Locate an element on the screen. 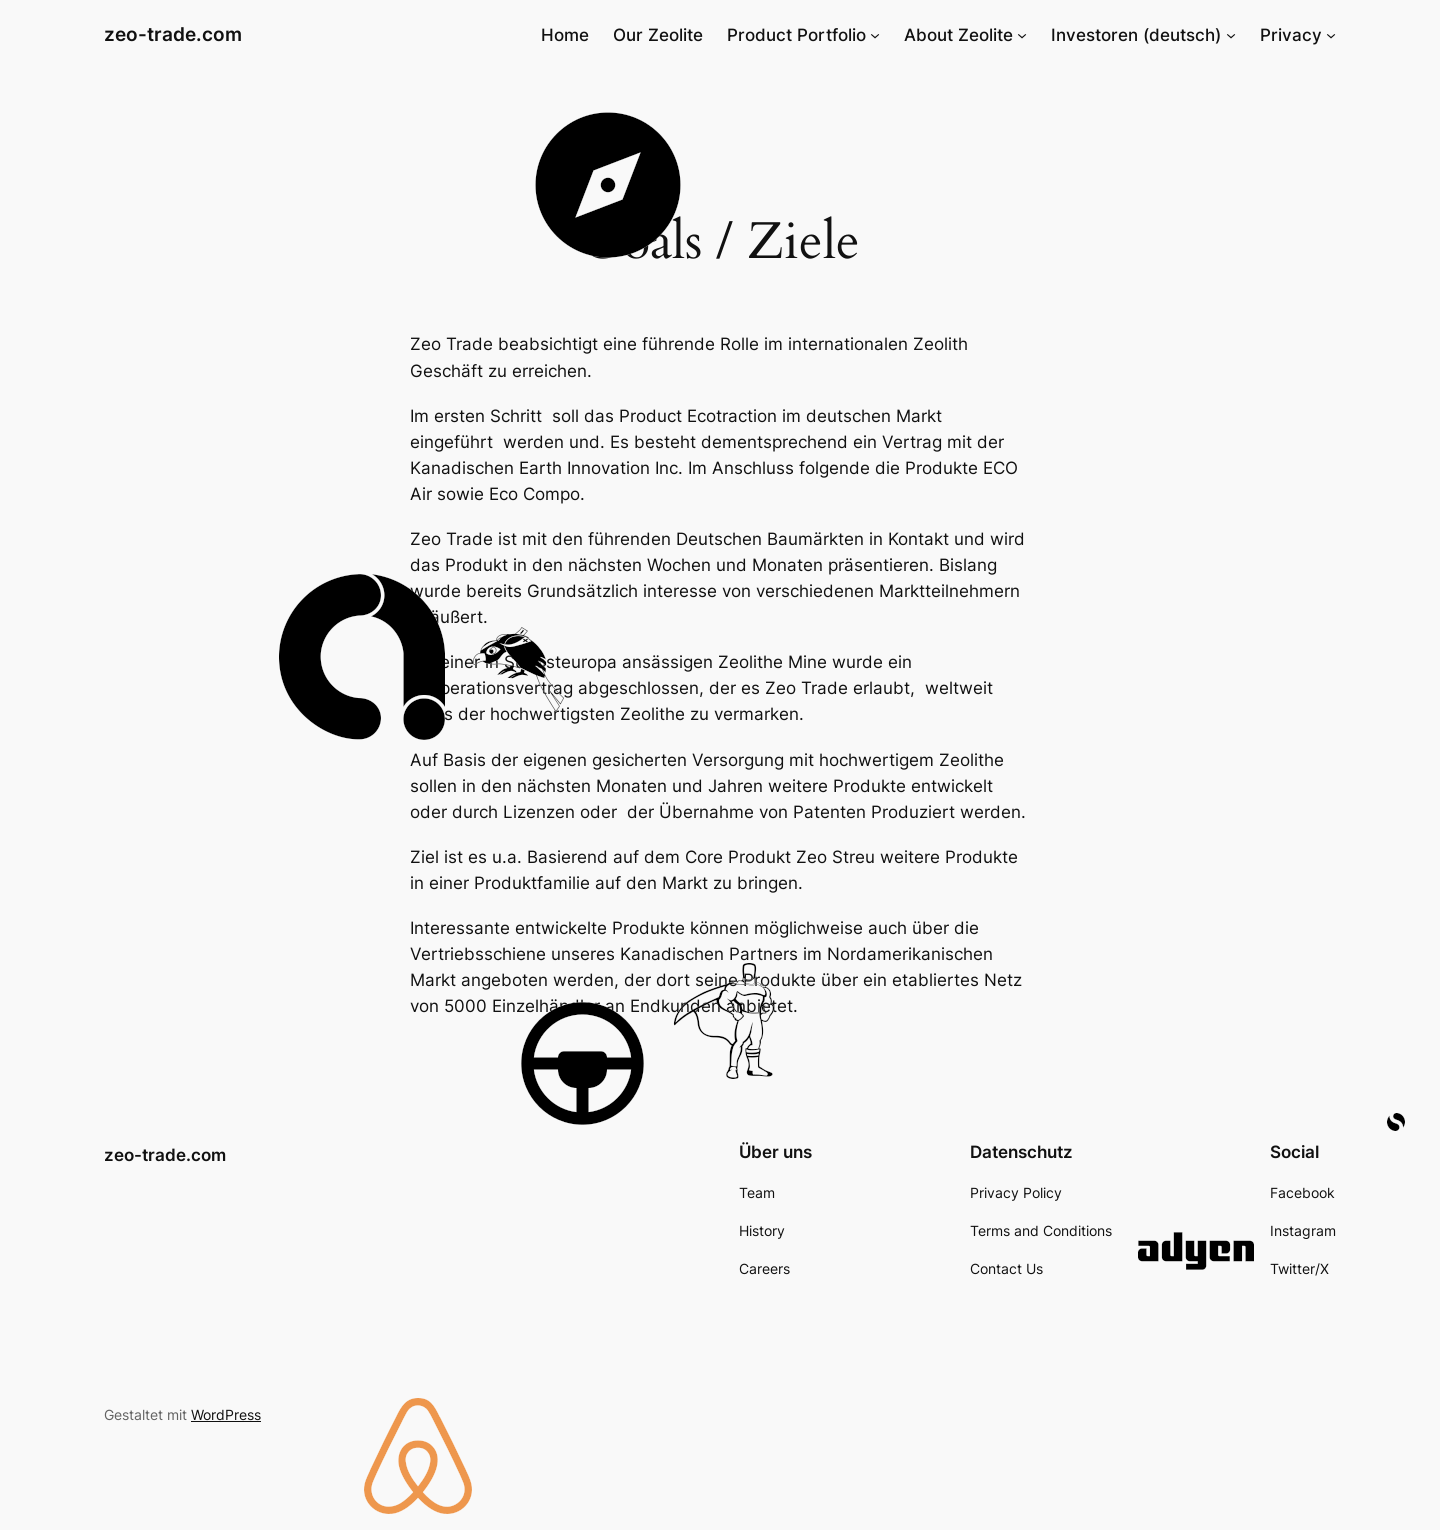 The image size is (1440, 1530). access driving or navigation mode is located at coordinates (582, 1063).